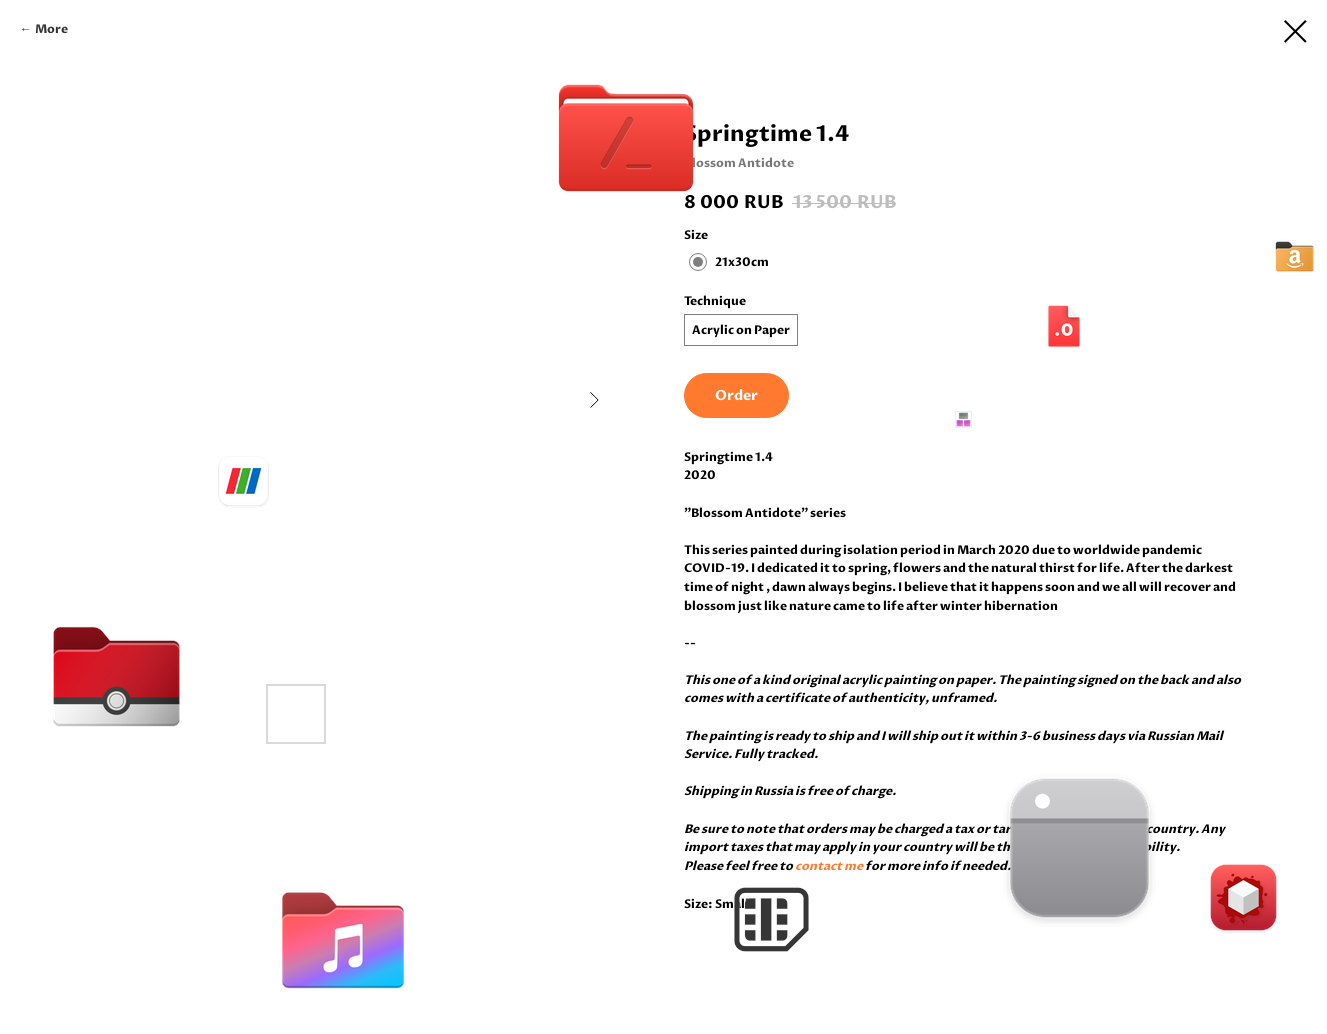  Describe the element at coordinates (1294, 257) in the screenshot. I see `folder containing amazon-related files or downloads` at that location.